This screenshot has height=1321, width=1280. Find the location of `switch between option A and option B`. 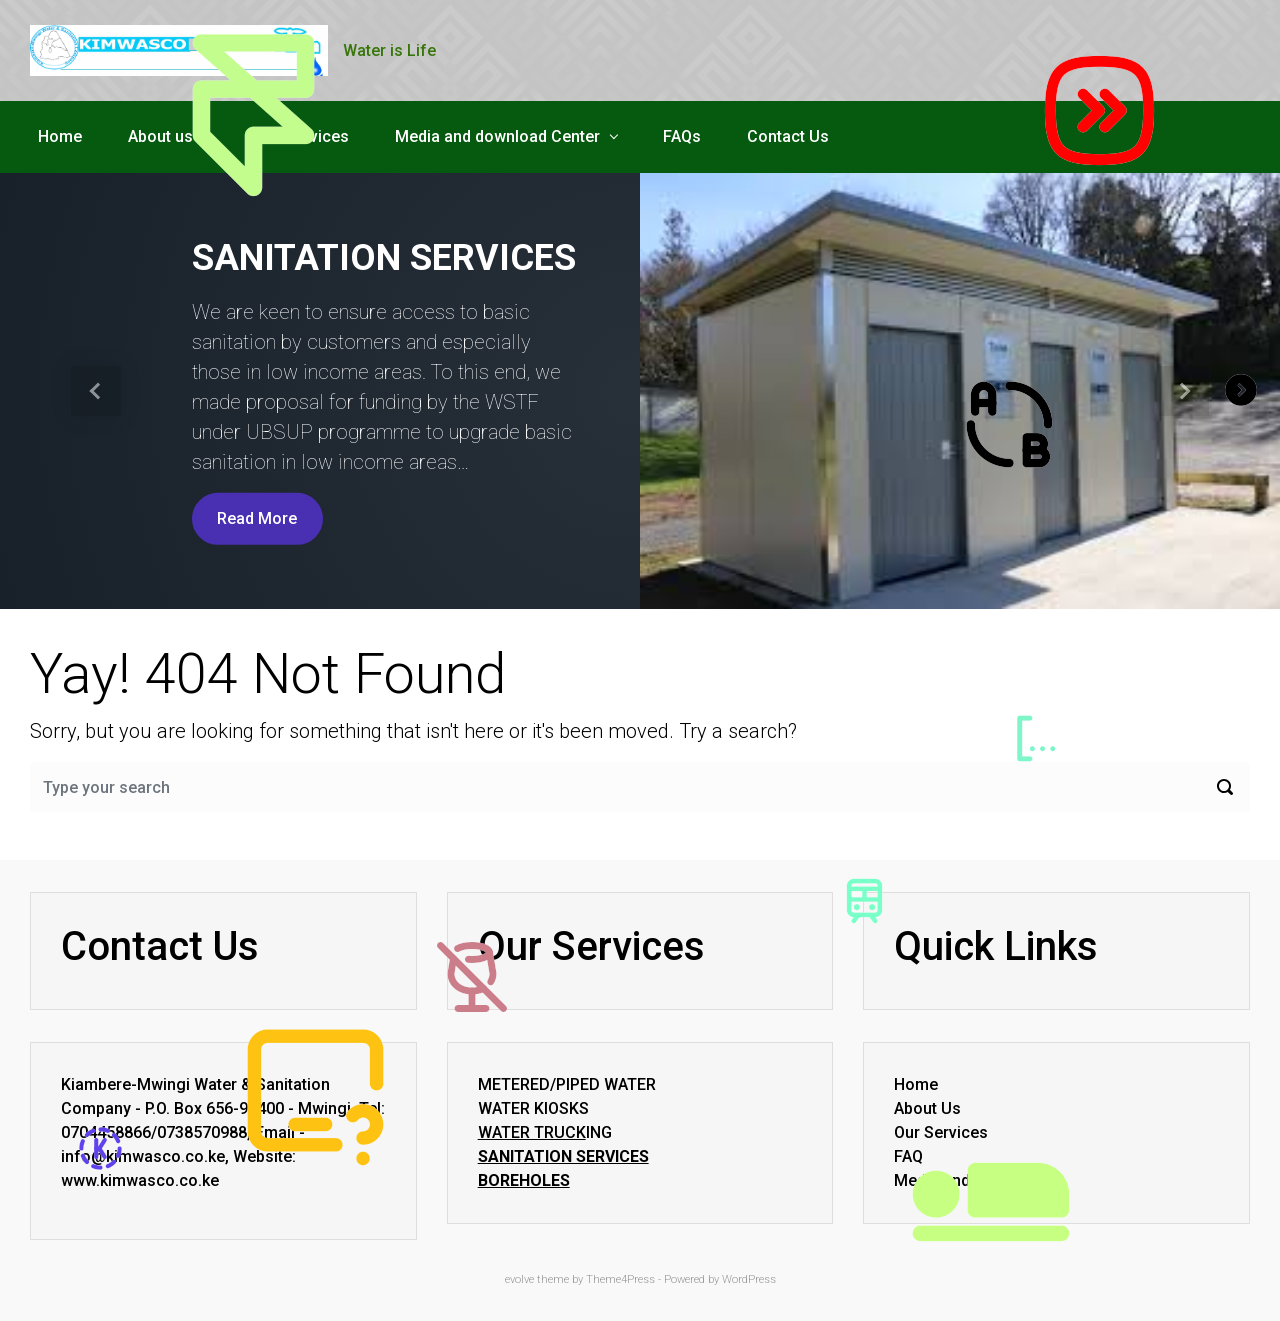

switch between option A and option B is located at coordinates (1009, 424).